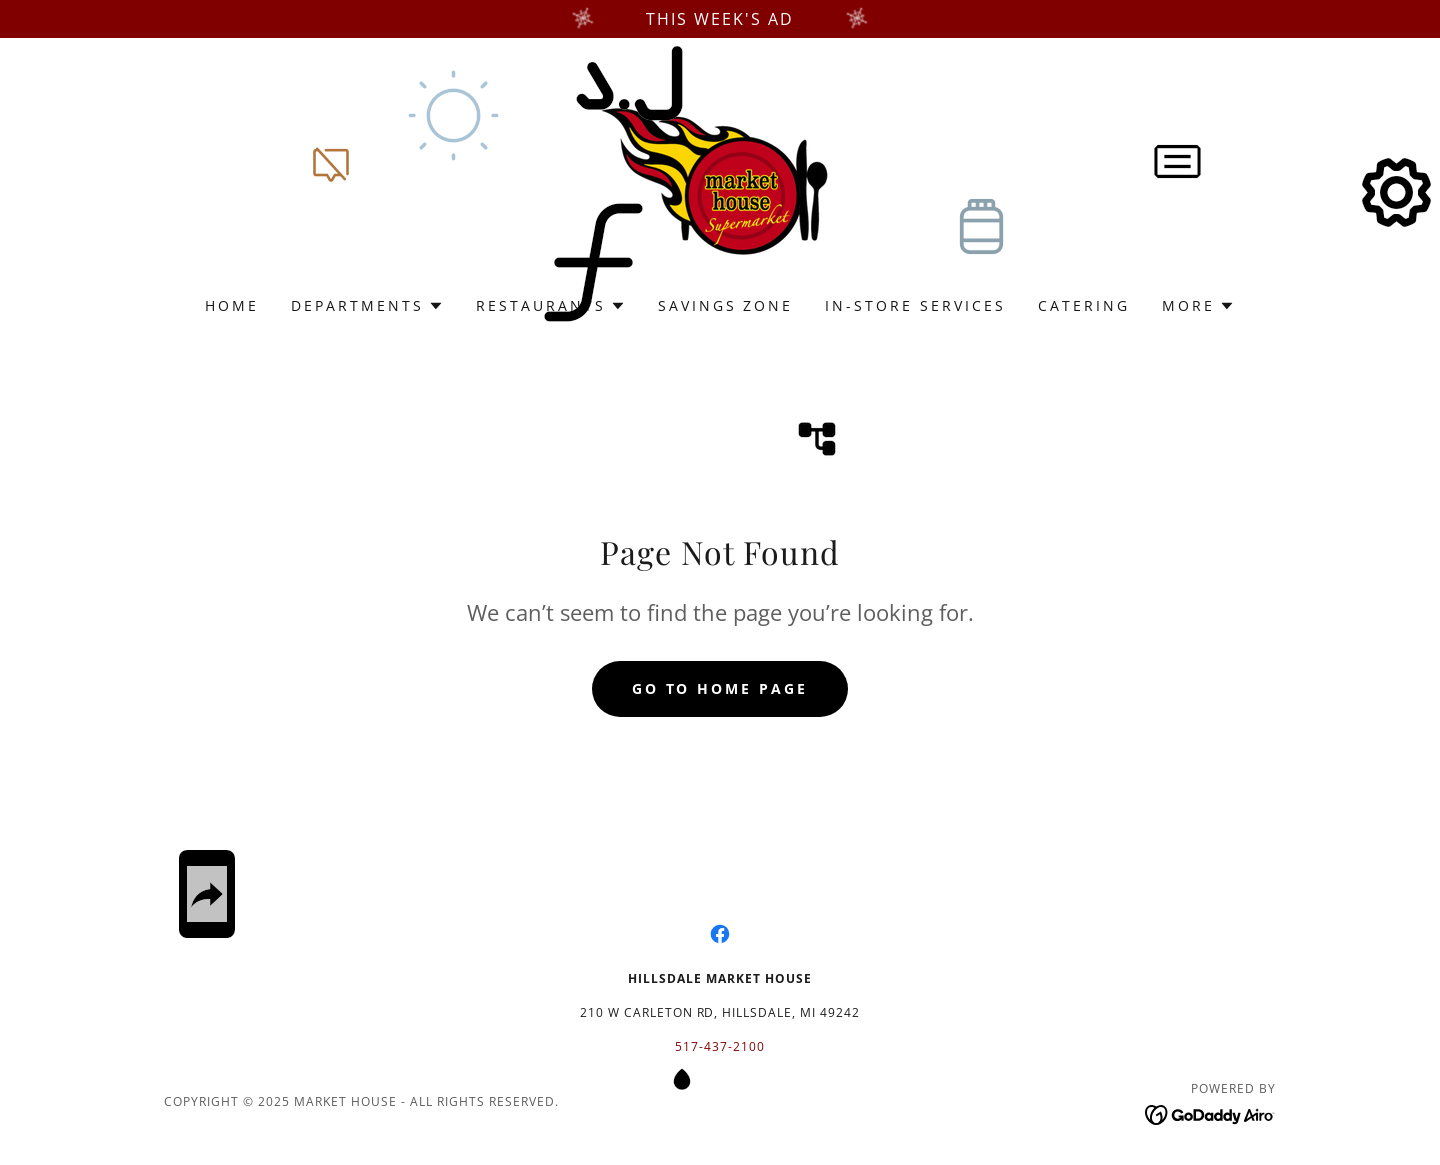  I want to click on access settings, so click(1396, 192).